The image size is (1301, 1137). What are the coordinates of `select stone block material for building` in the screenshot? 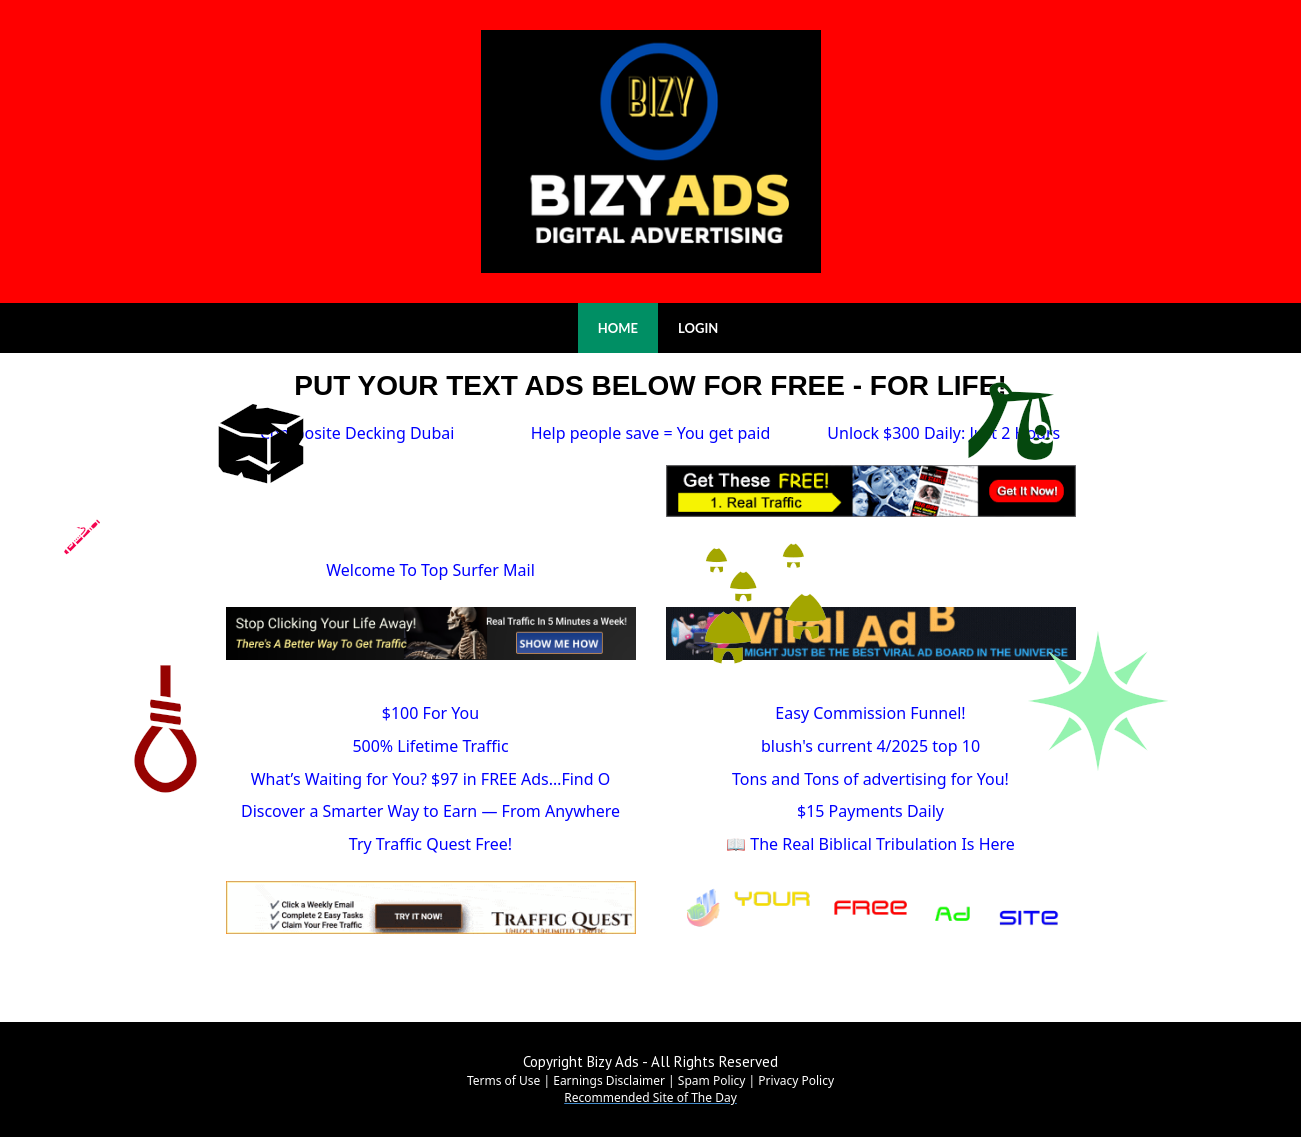 It's located at (261, 442).